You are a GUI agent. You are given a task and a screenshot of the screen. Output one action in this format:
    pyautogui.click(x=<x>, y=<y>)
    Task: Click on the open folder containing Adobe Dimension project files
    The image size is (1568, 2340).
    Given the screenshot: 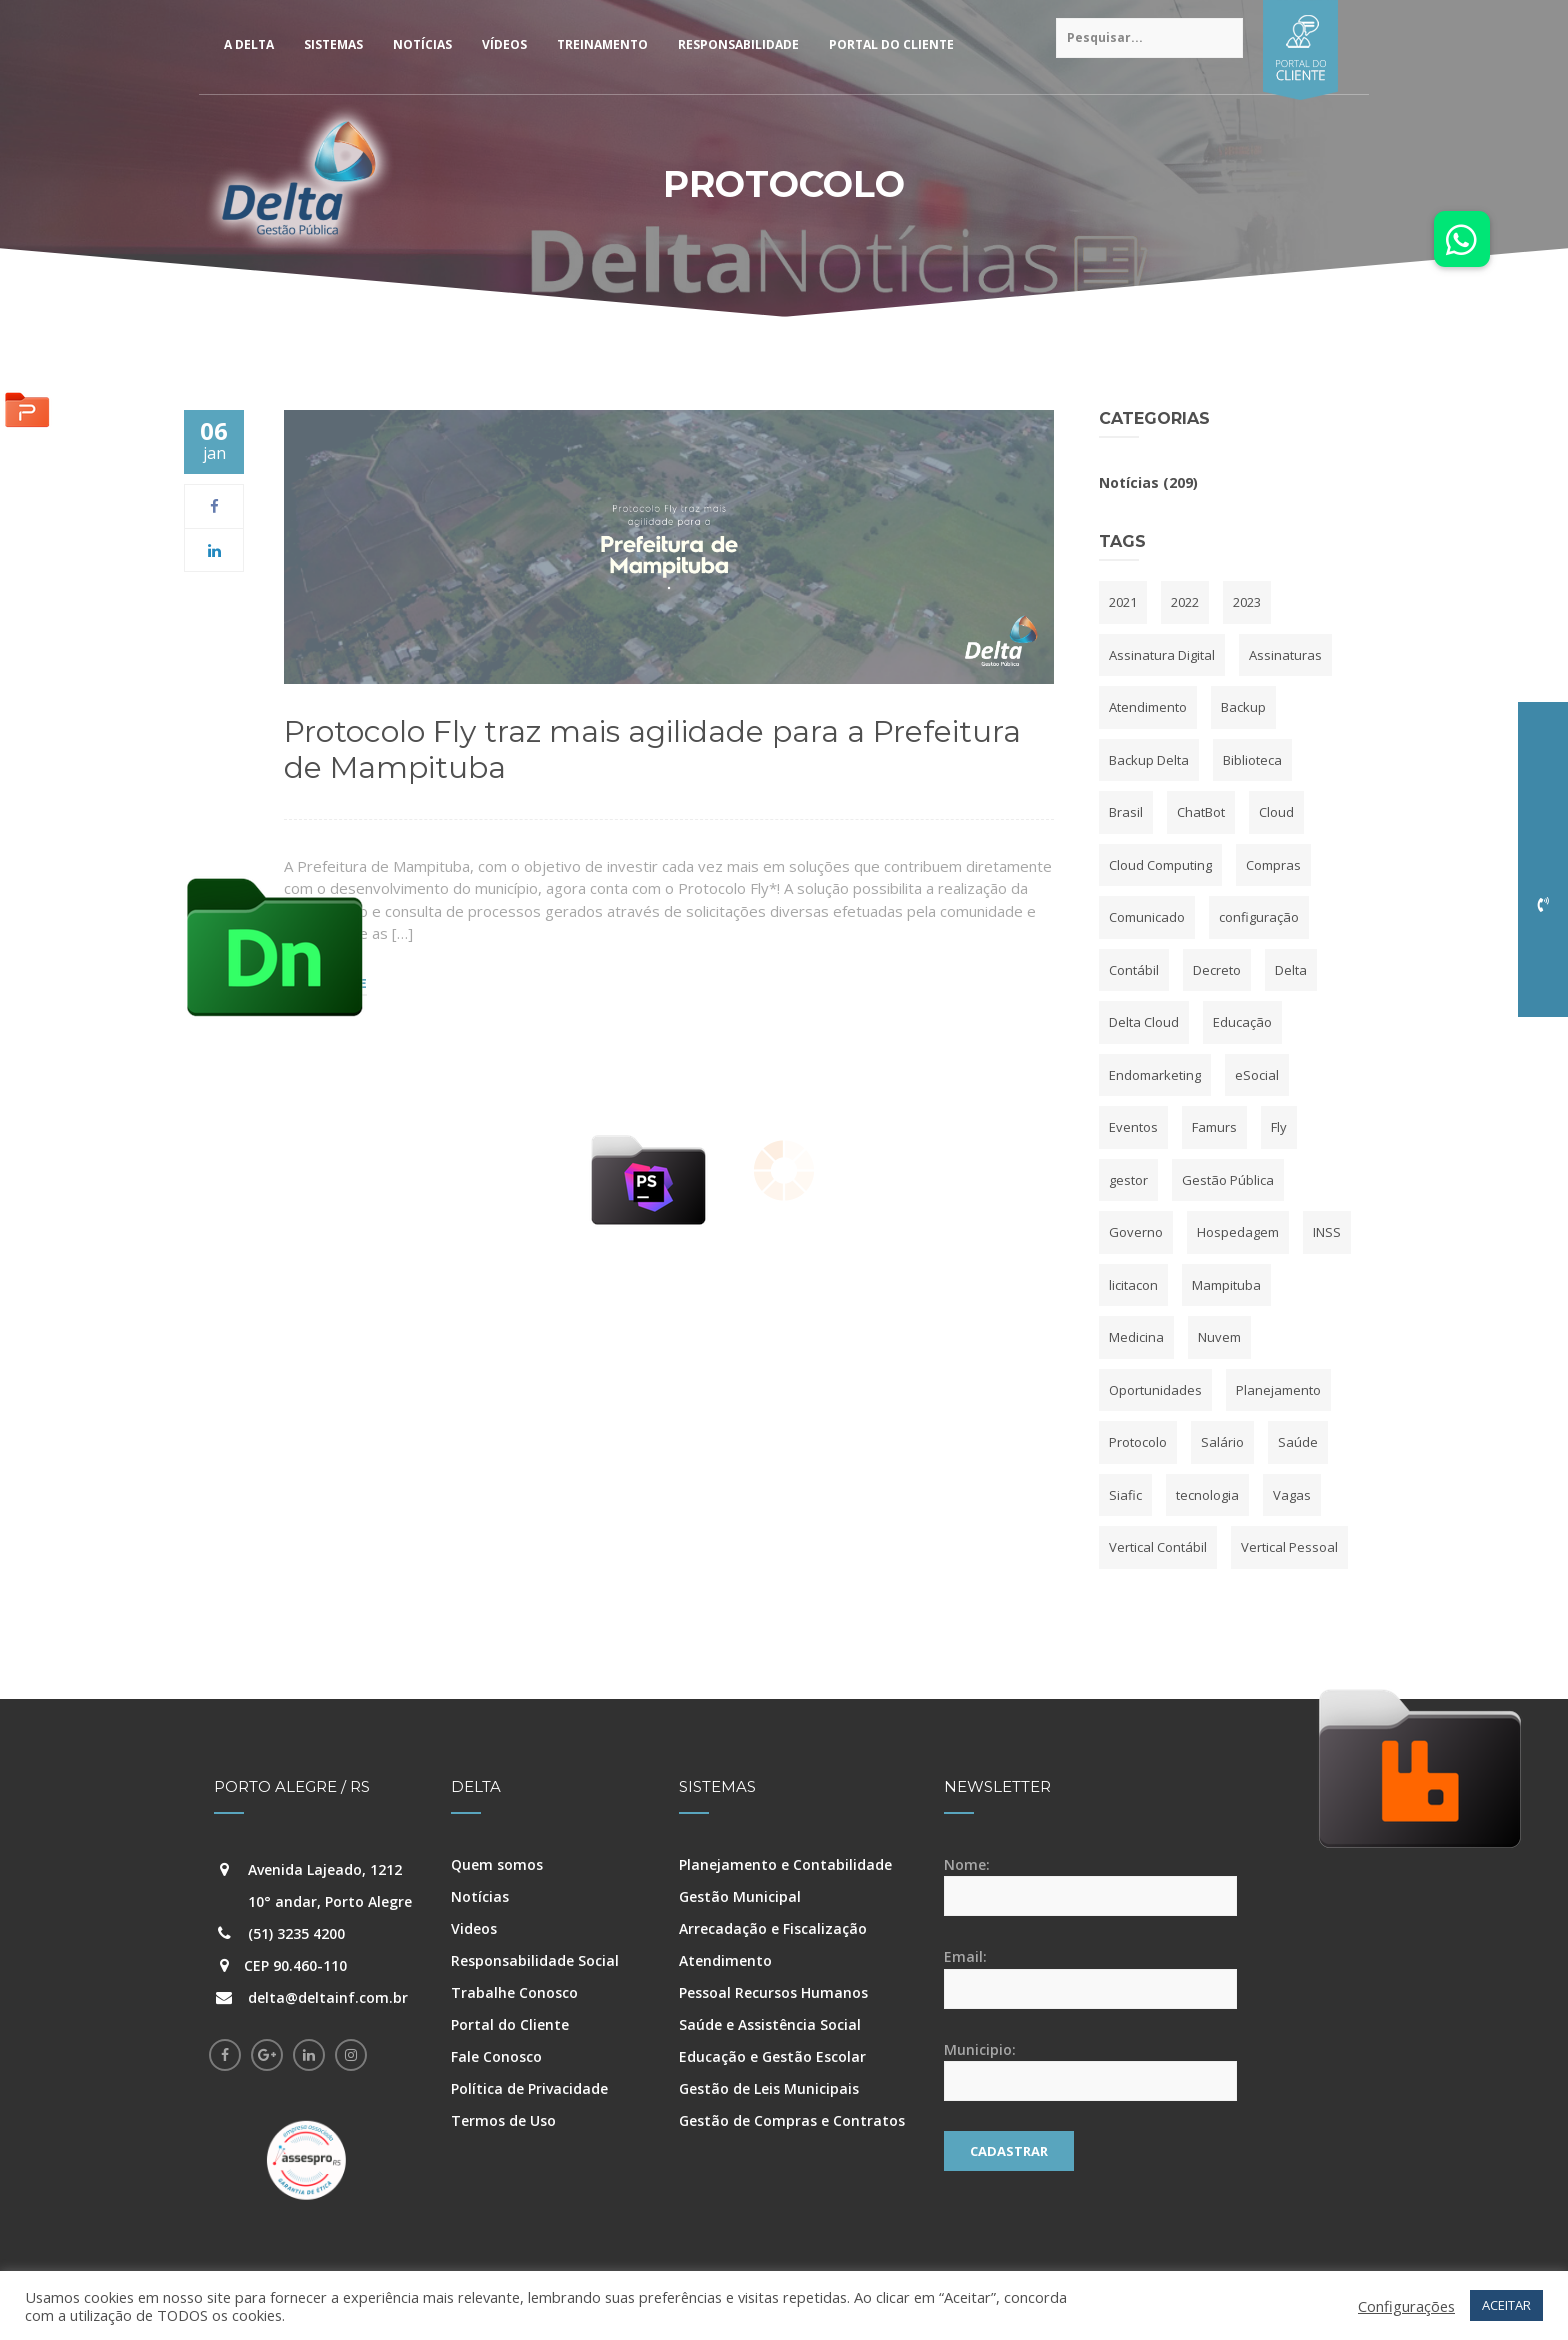 What is the action you would take?
    pyautogui.click(x=274, y=952)
    